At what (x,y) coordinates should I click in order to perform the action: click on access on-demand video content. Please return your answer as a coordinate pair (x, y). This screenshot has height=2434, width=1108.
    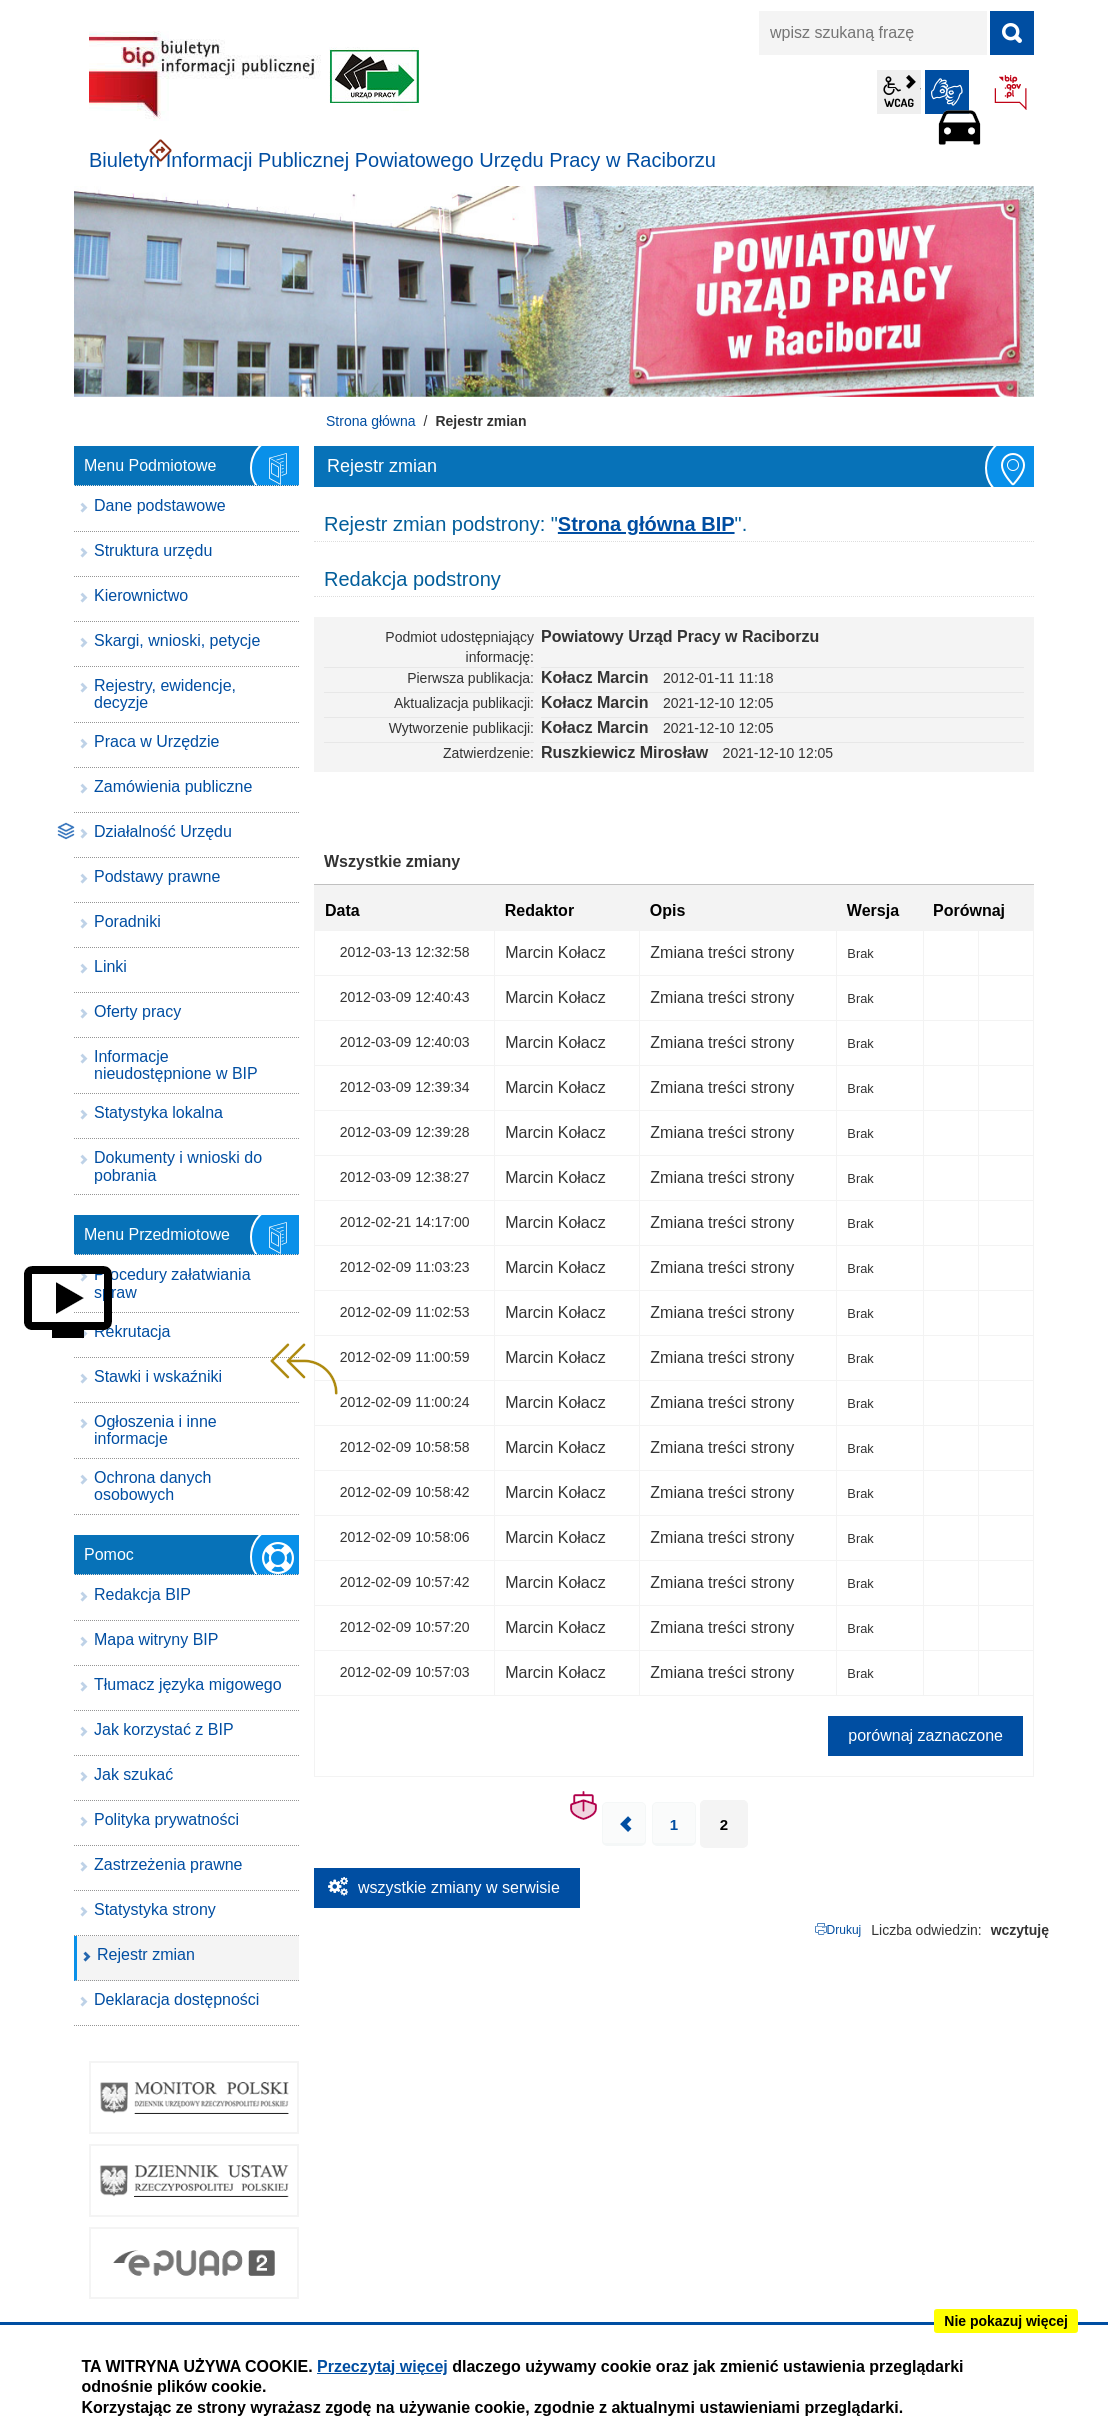
    Looking at the image, I should click on (68, 1302).